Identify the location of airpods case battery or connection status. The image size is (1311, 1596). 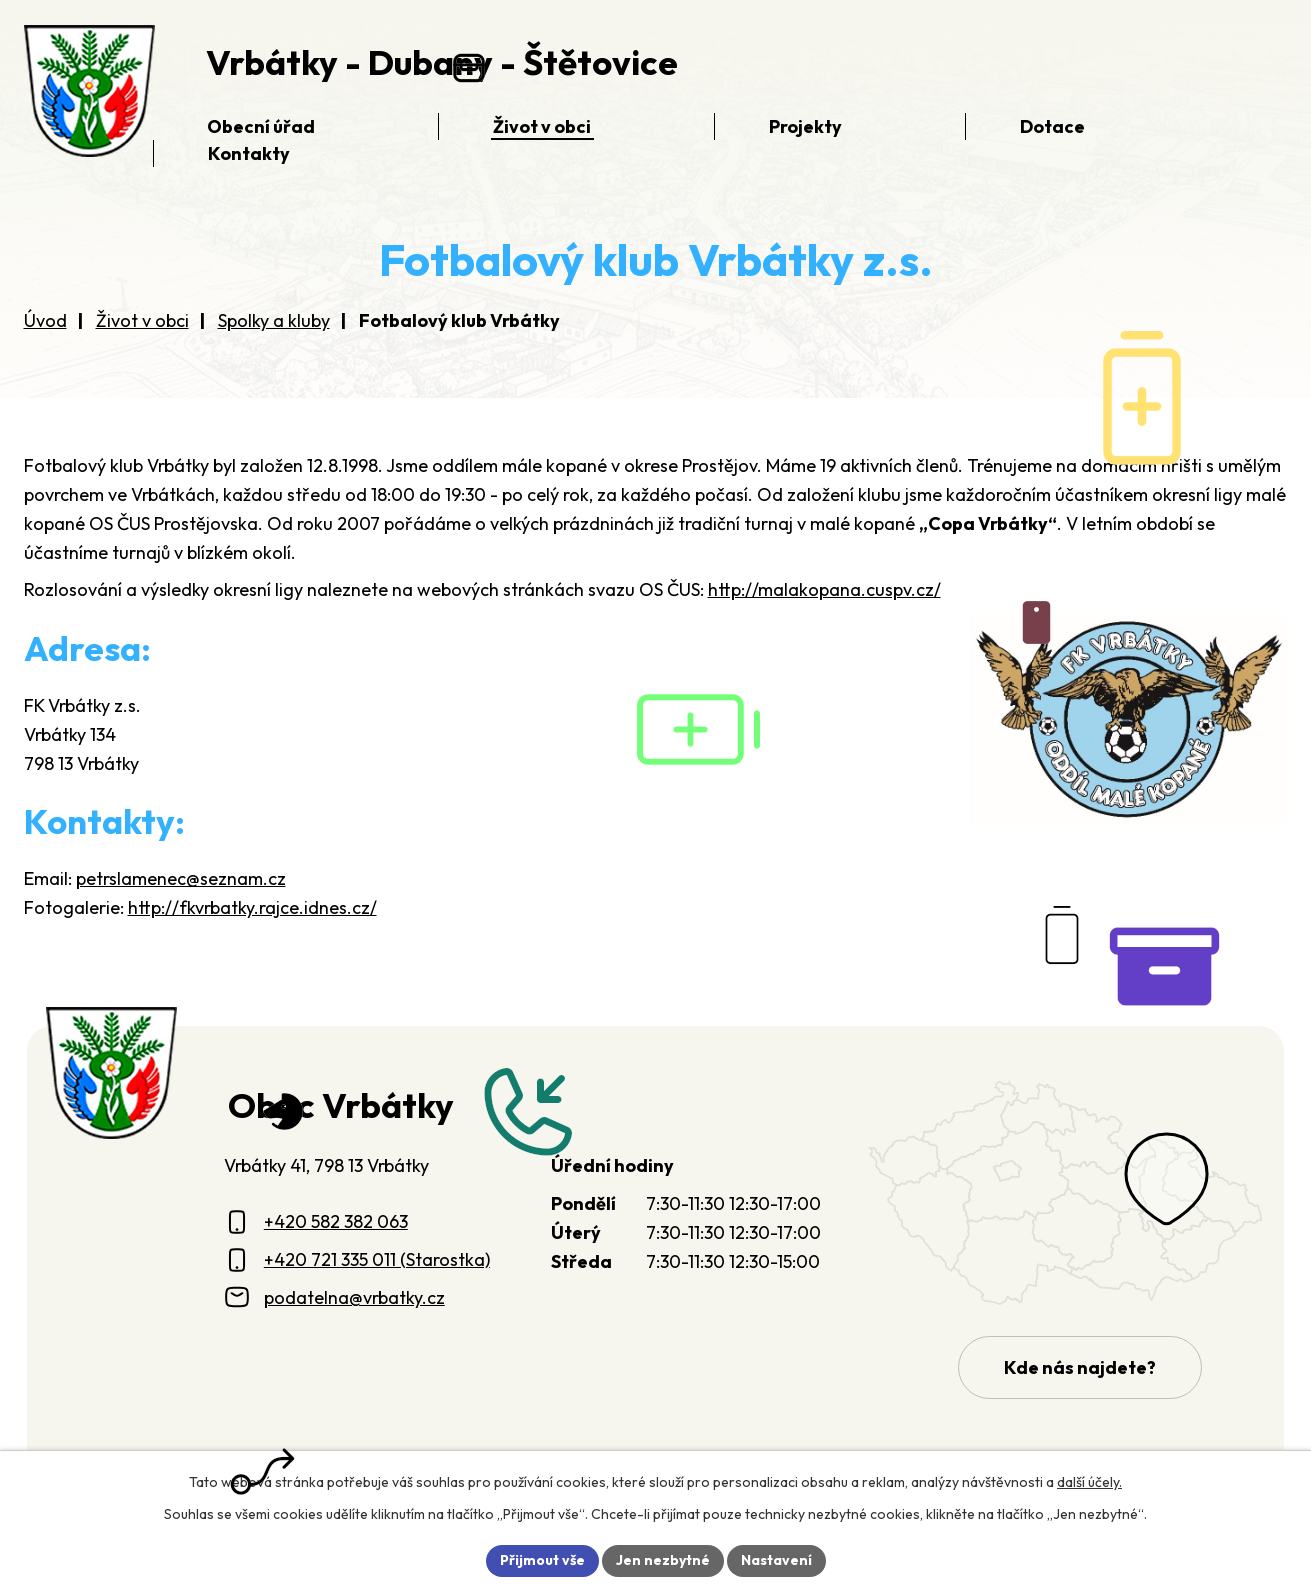
(469, 68).